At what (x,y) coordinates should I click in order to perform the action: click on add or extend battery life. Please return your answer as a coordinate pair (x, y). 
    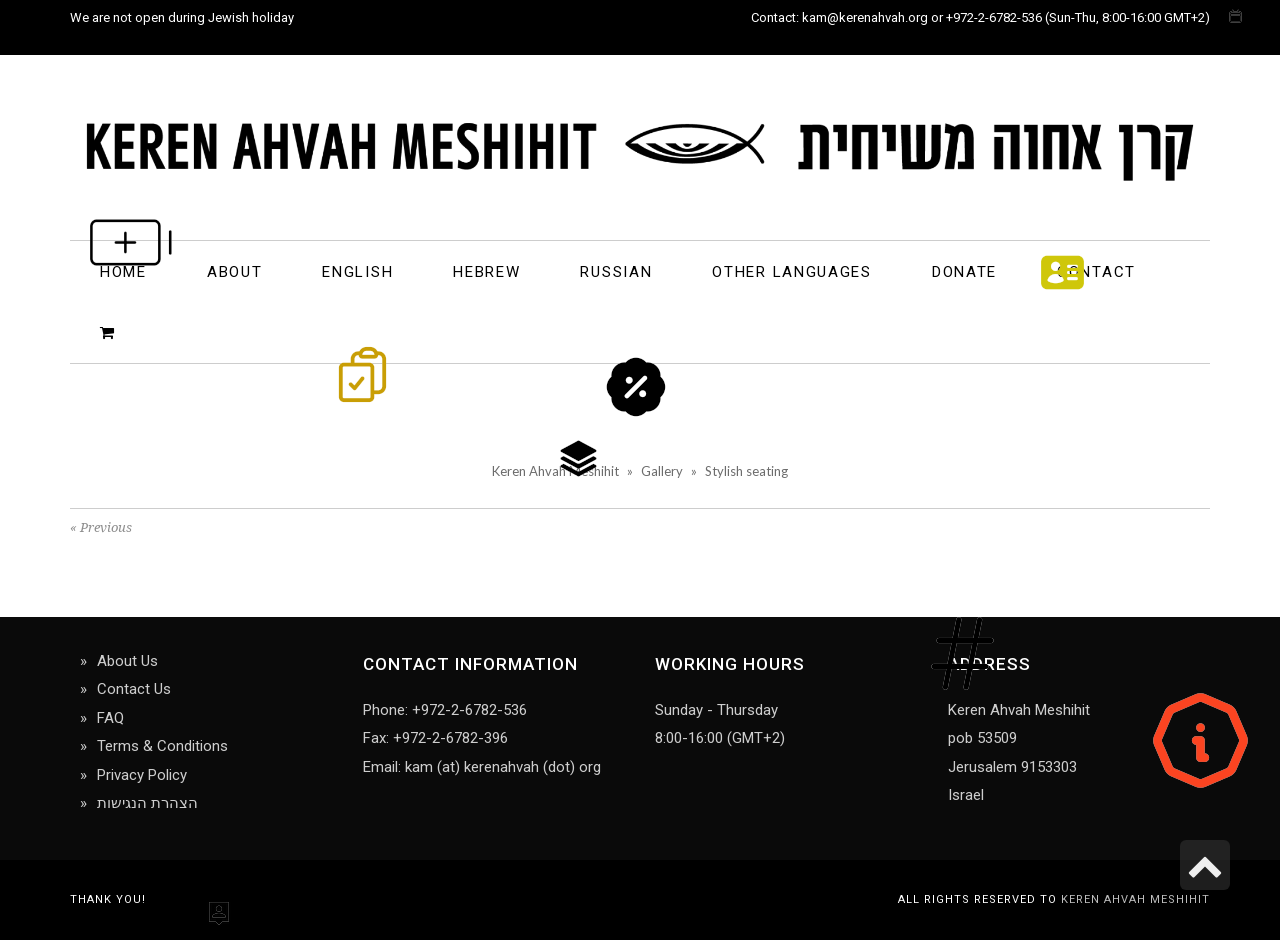
    Looking at the image, I should click on (129, 242).